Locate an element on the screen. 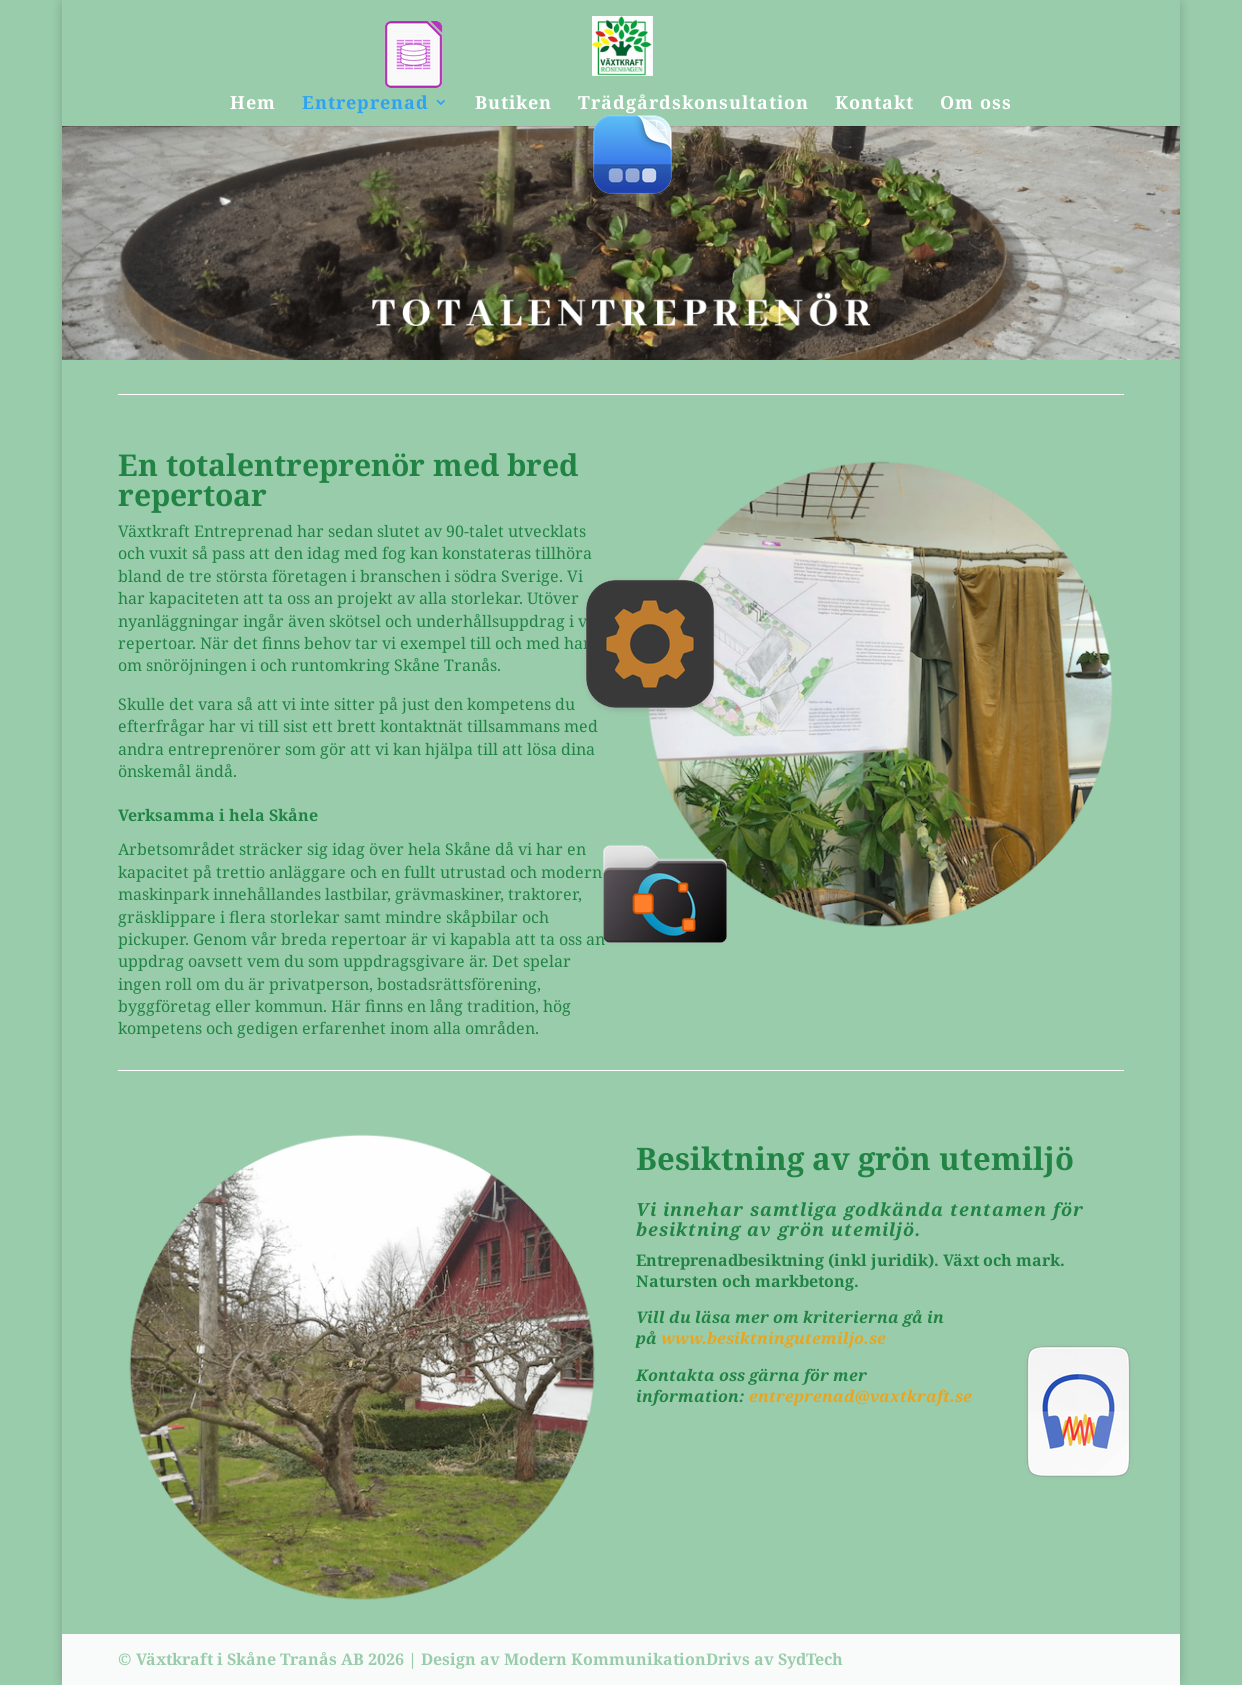  launch factorio game is located at coordinates (650, 644).